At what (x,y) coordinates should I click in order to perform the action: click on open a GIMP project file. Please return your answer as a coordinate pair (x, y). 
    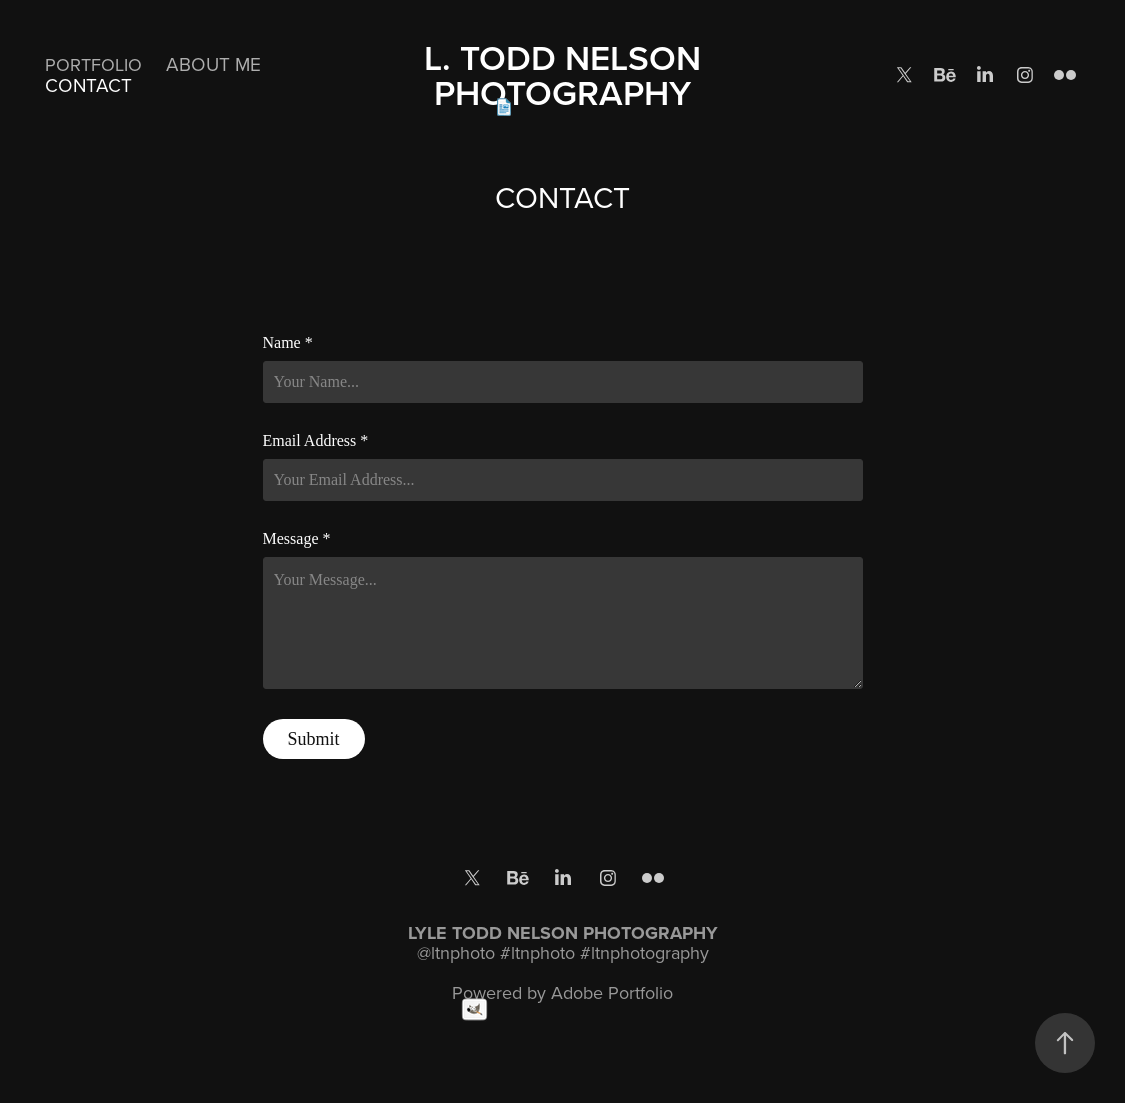
    Looking at the image, I should click on (474, 1008).